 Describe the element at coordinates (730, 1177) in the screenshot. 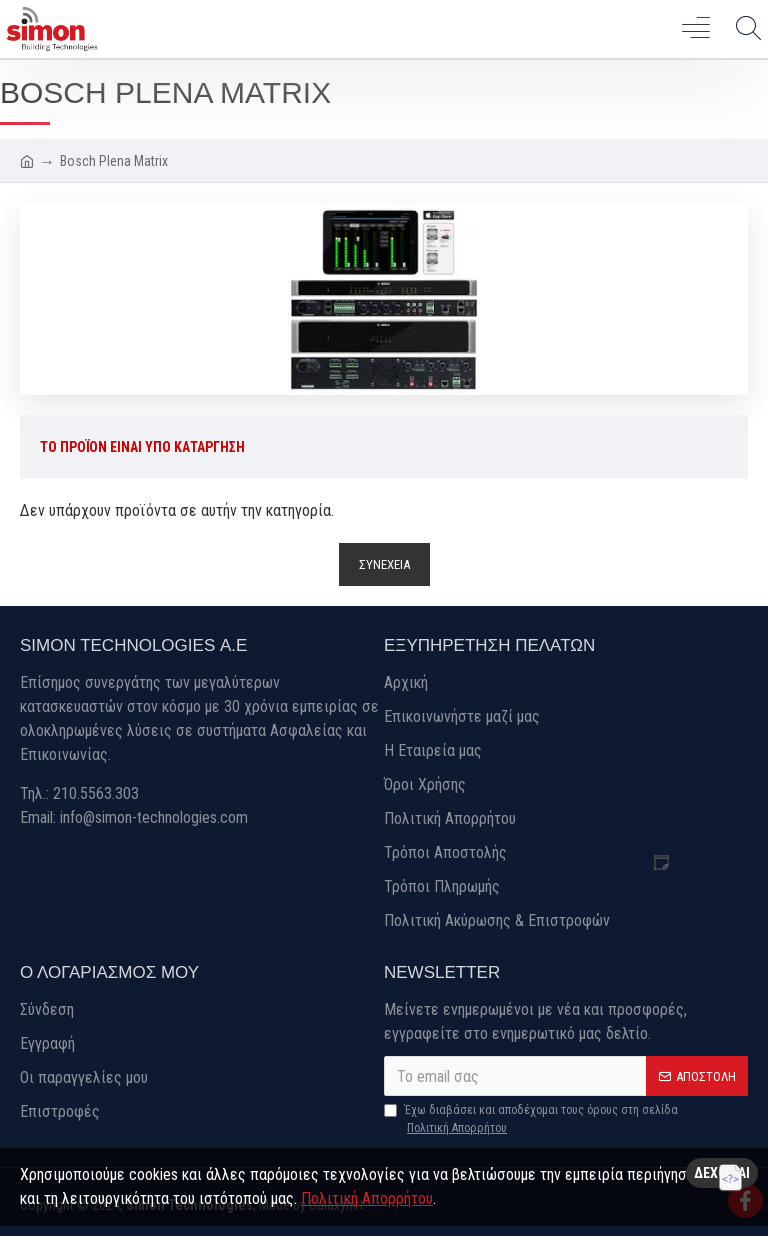

I see `open a php source code file` at that location.